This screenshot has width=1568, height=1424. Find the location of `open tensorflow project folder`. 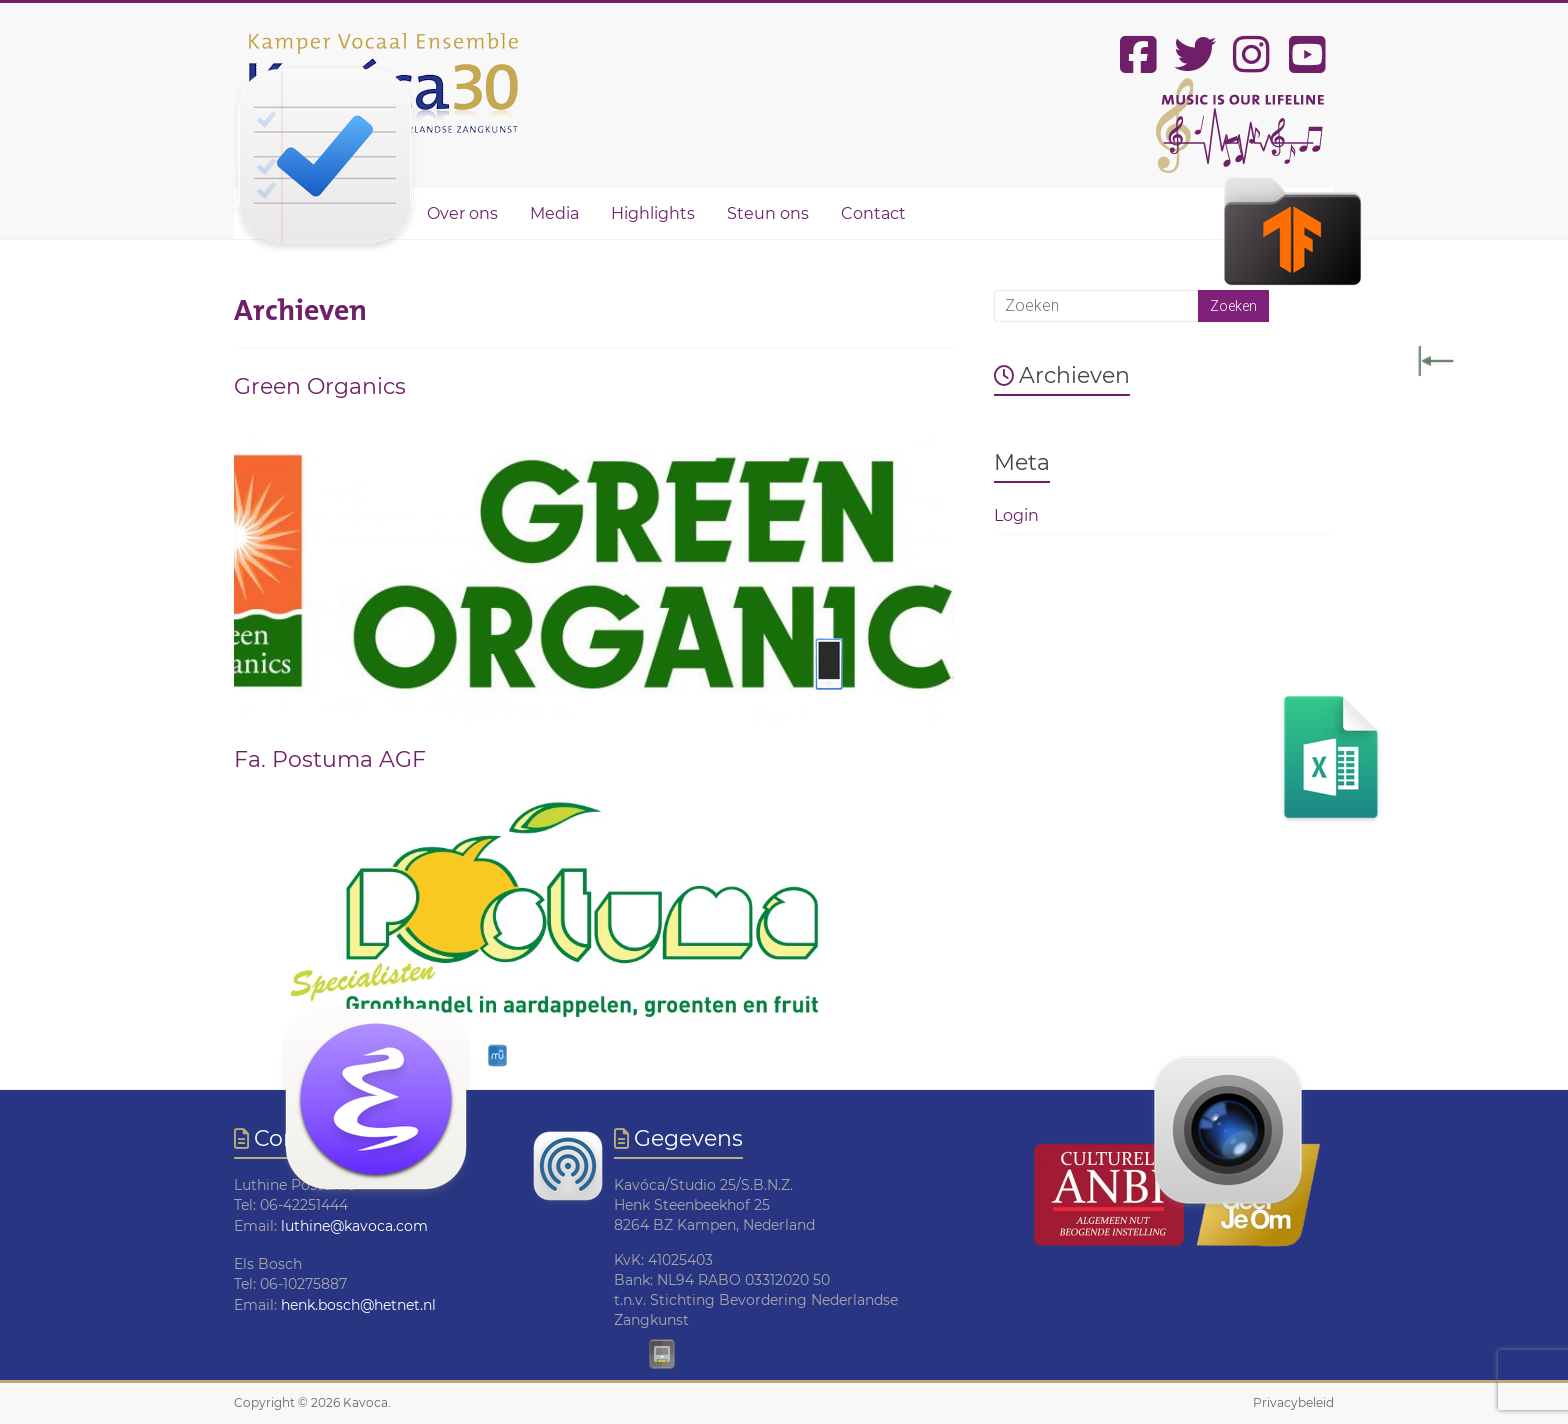

open tensorflow project folder is located at coordinates (1292, 235).